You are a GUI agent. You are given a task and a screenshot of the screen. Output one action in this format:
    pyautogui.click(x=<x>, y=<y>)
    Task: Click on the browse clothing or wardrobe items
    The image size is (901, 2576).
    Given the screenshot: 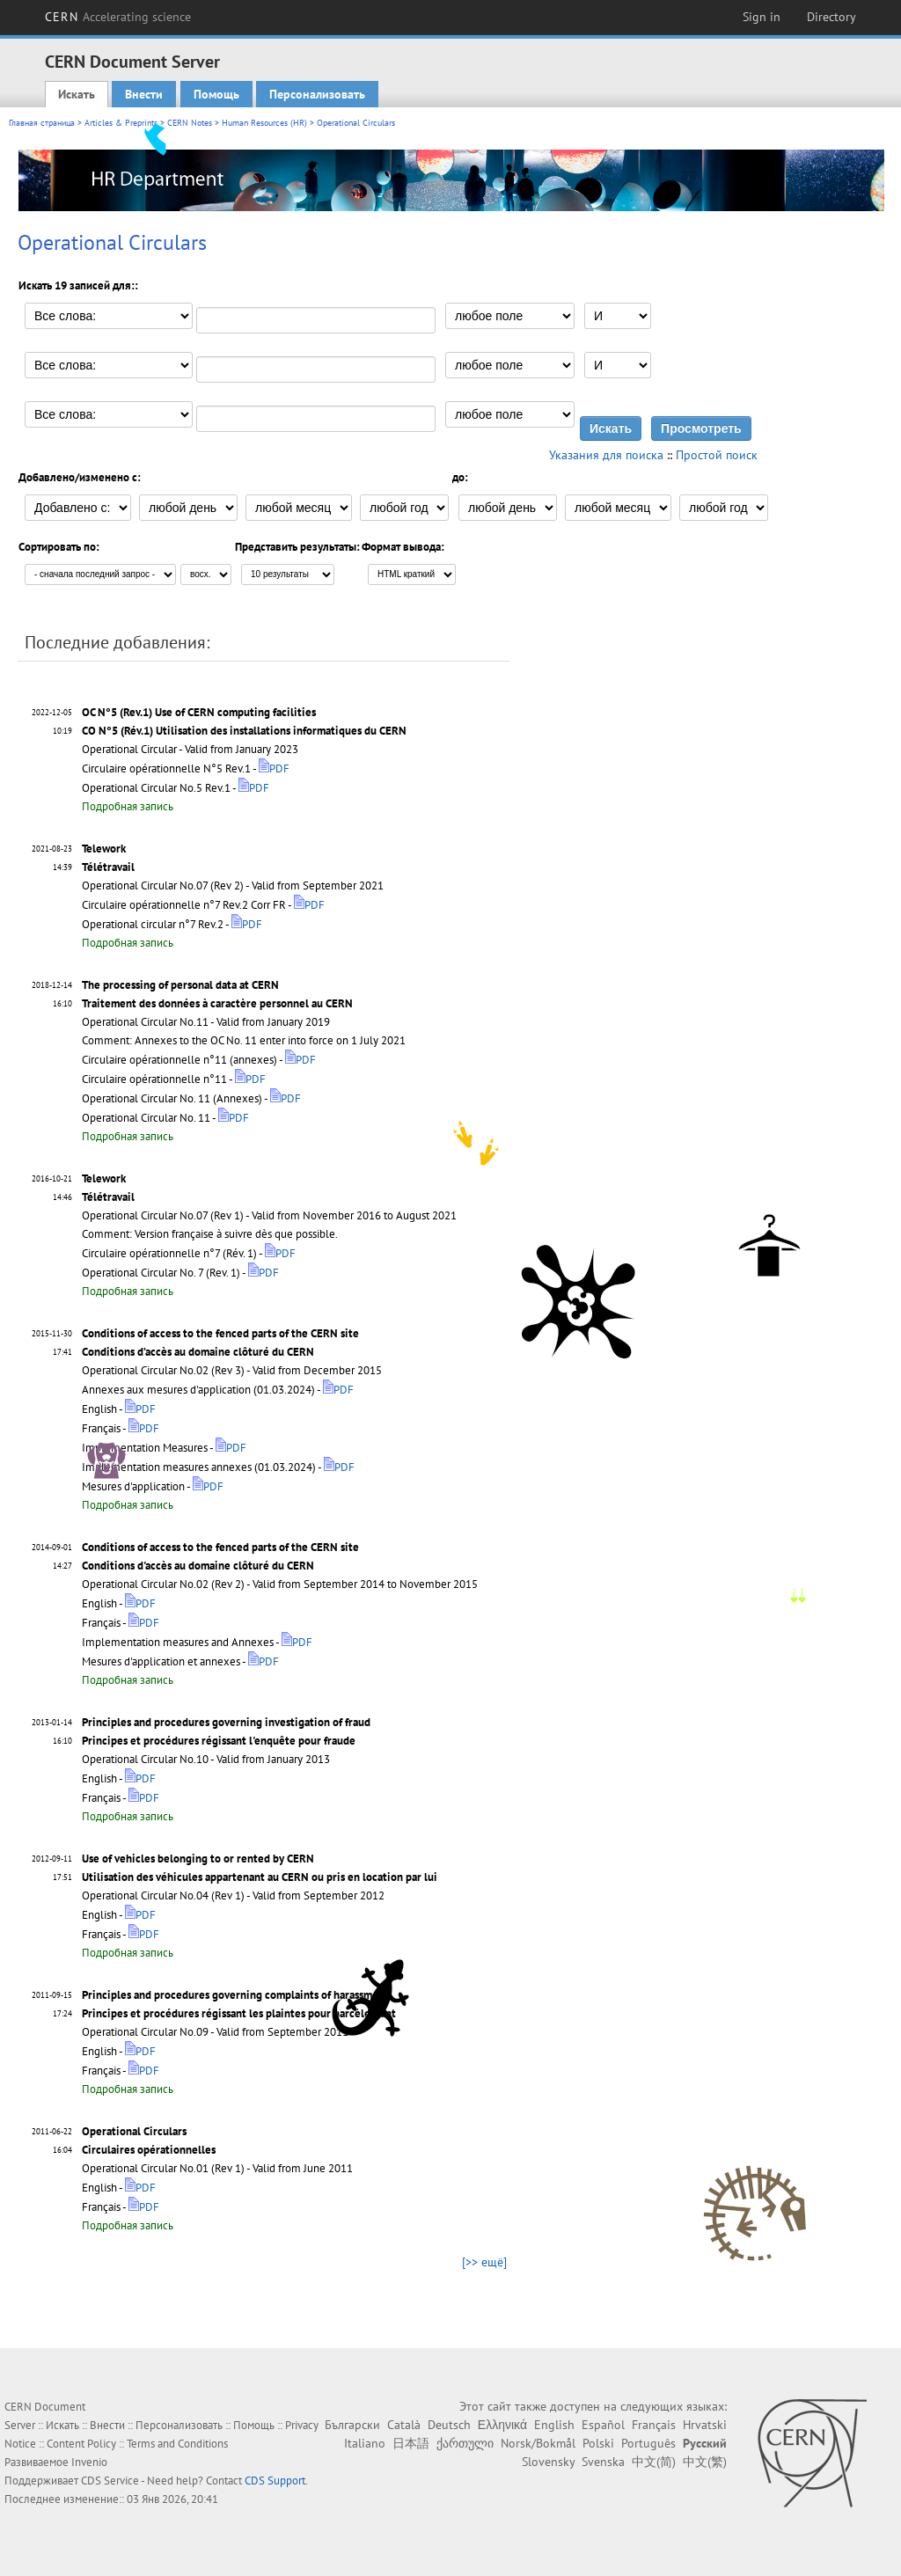 What is the action you would take?
    pyautogui.click(x=769, y=1245)
    